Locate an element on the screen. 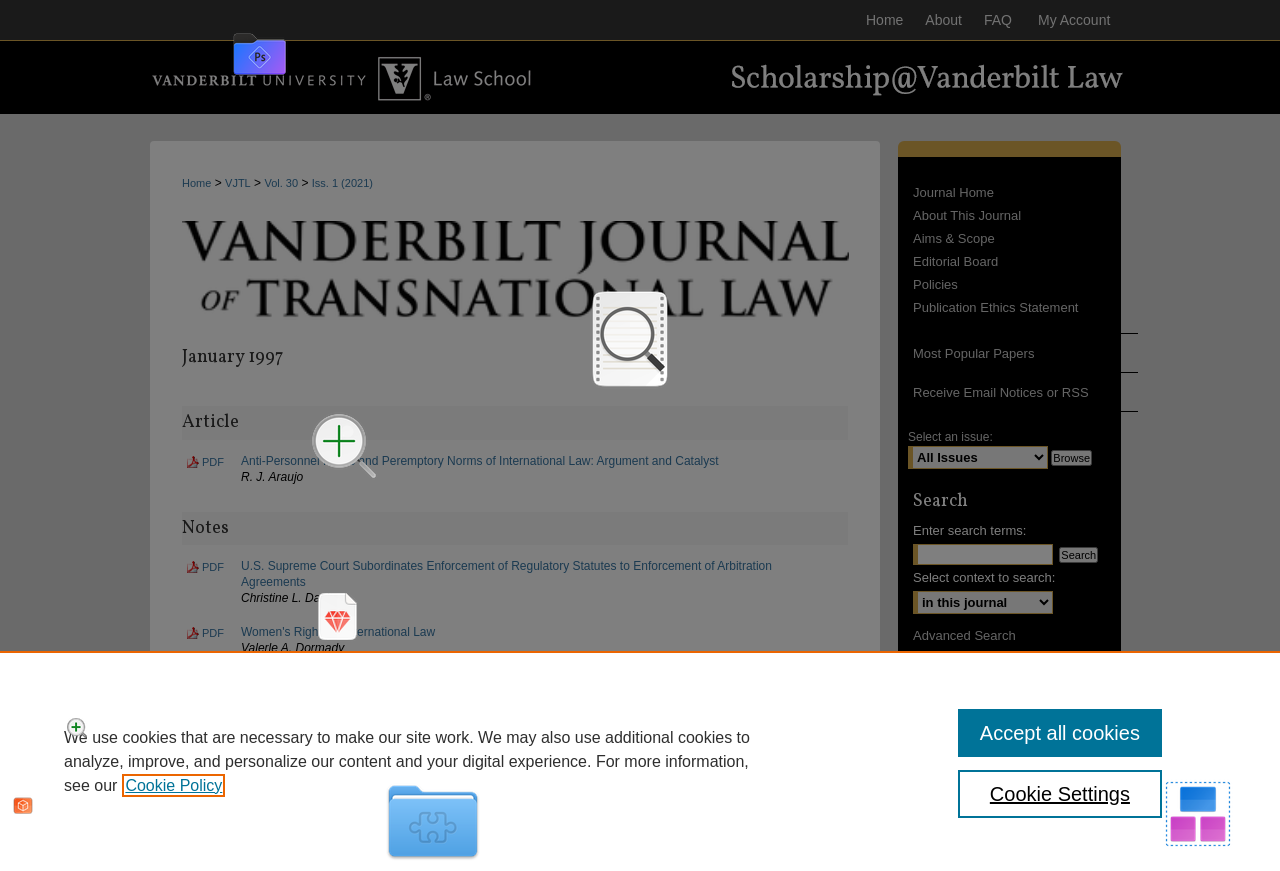 The image size is (1280, 871). open folder containing adobe photoshop express files is located at coordinates (259, 55).